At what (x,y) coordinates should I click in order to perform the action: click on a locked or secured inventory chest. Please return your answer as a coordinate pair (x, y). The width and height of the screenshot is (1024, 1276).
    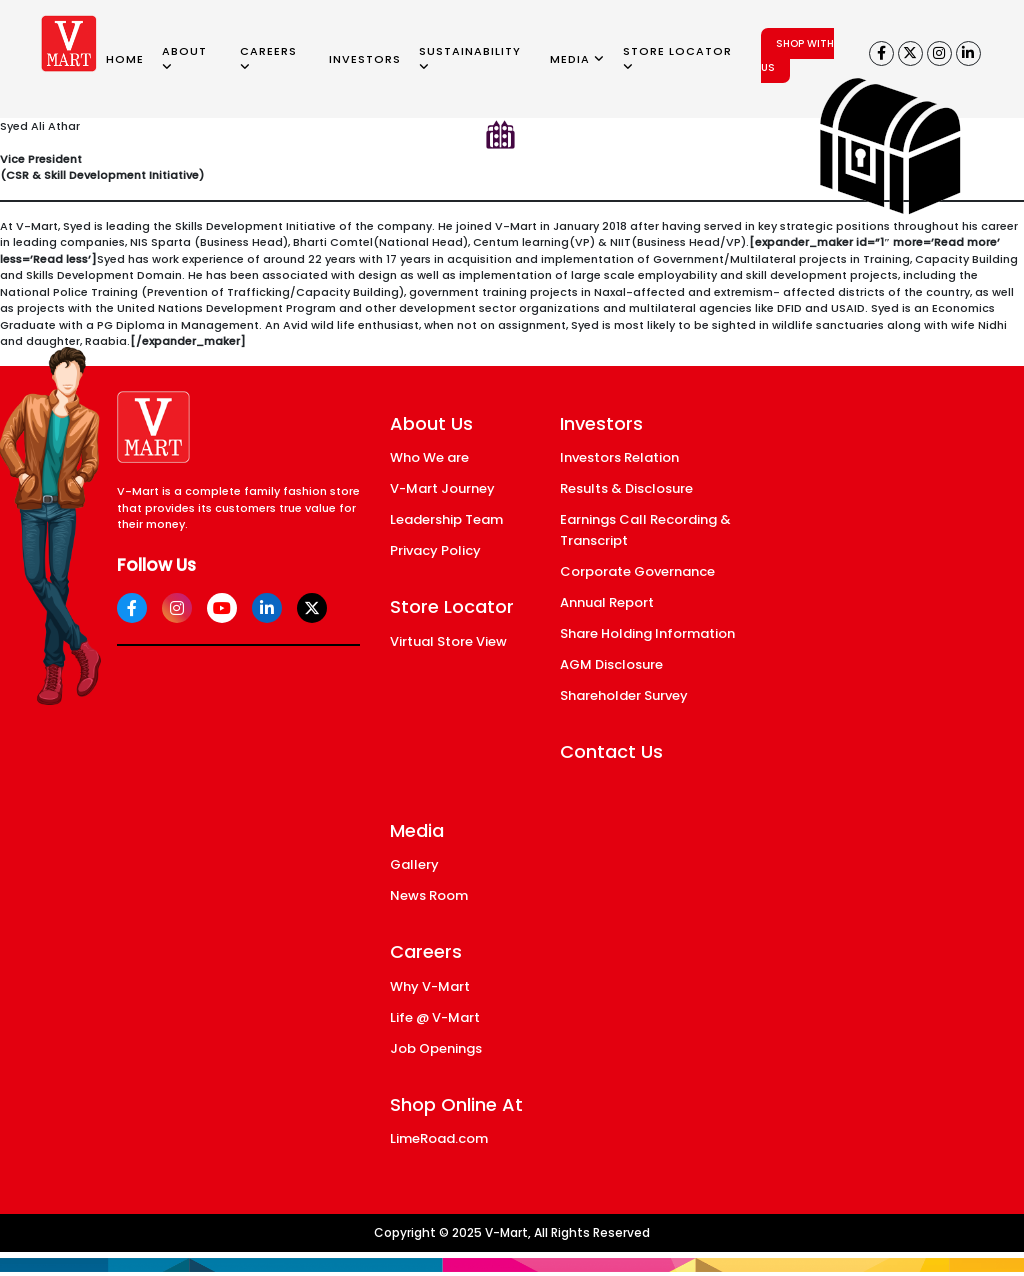
    Looking at the image, I should click on (890, 147).